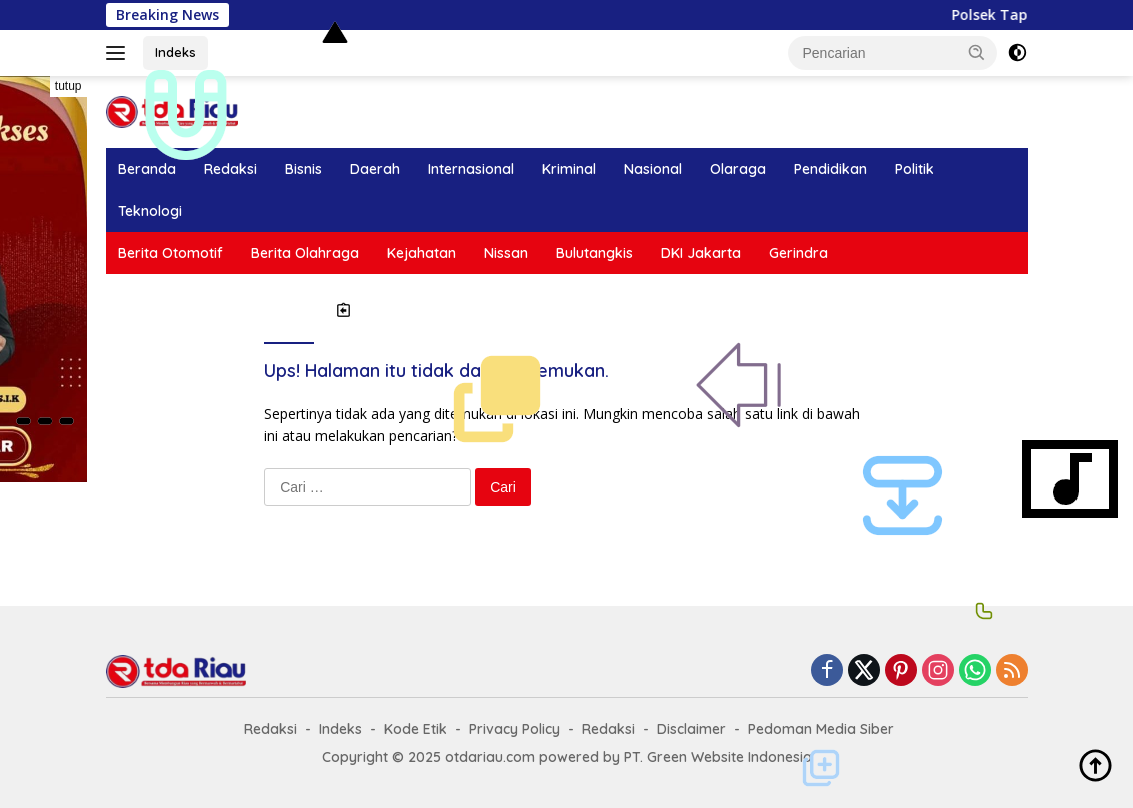 This screenshot has height=808, width=1133. I want to click on indicates a dashed line or border style option, so click(45, 421).